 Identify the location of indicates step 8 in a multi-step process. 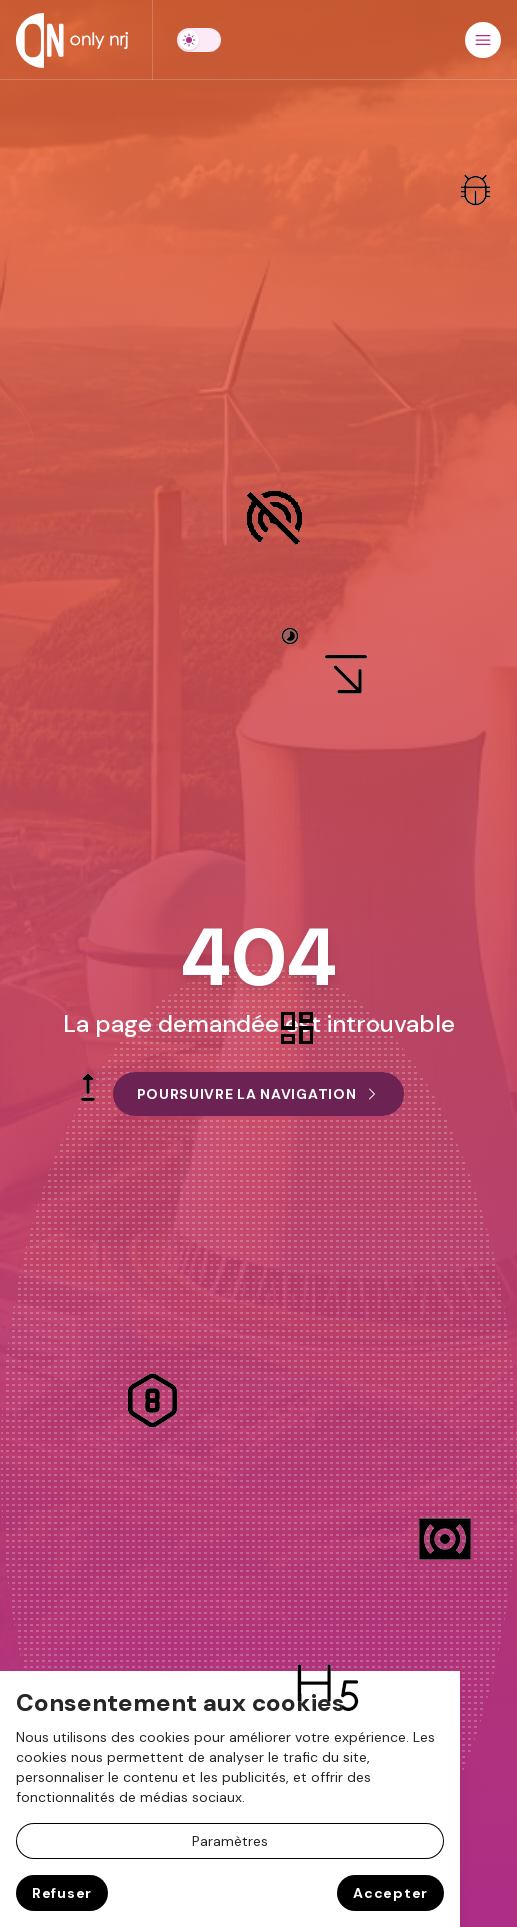
(152, 1400).